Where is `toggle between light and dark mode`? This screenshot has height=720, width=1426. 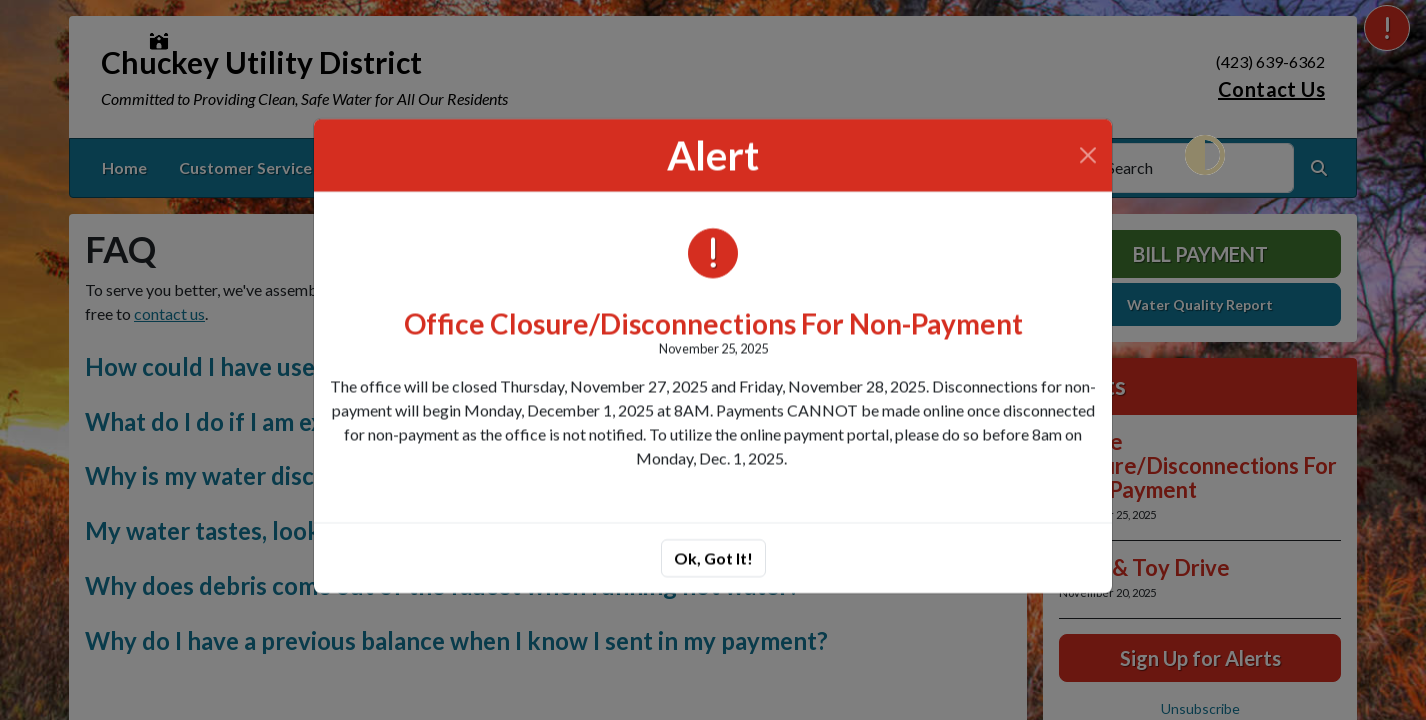 toggle between light and dark mode is located at coordinates (1205, 155).